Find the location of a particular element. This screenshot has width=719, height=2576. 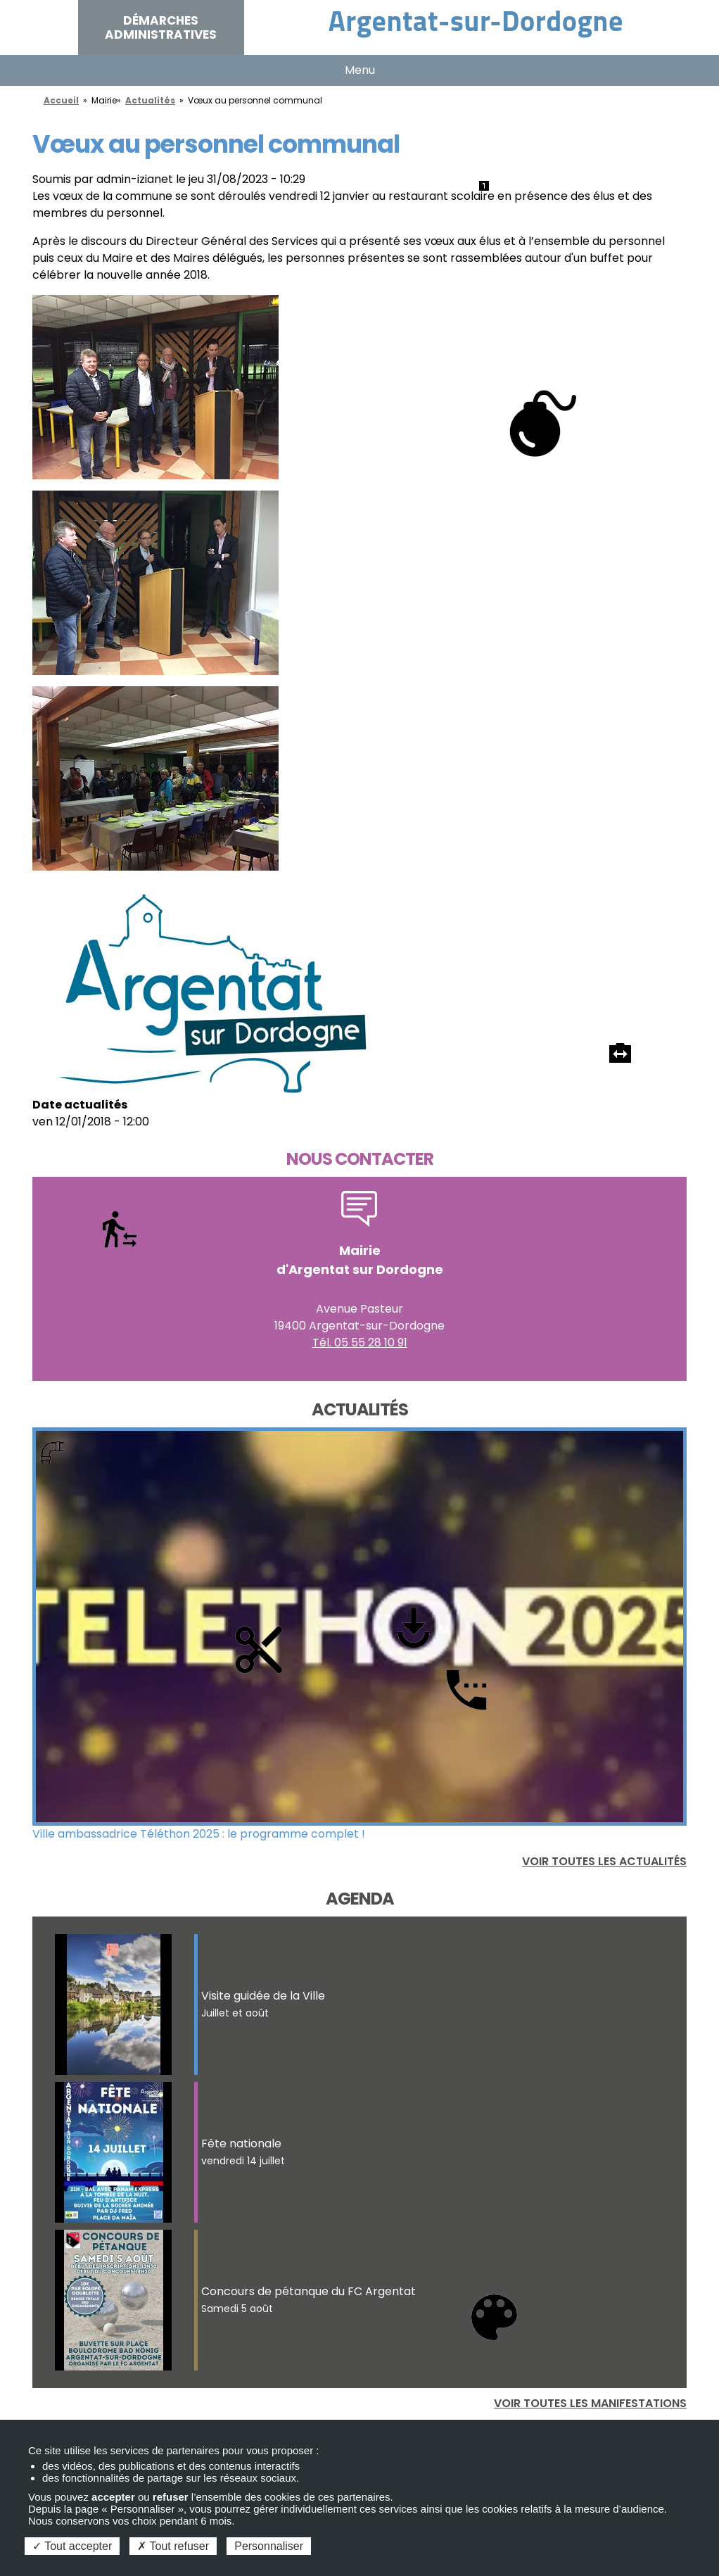

represents plumbing or pipeline functionality is located at coordinates (51, 1452).